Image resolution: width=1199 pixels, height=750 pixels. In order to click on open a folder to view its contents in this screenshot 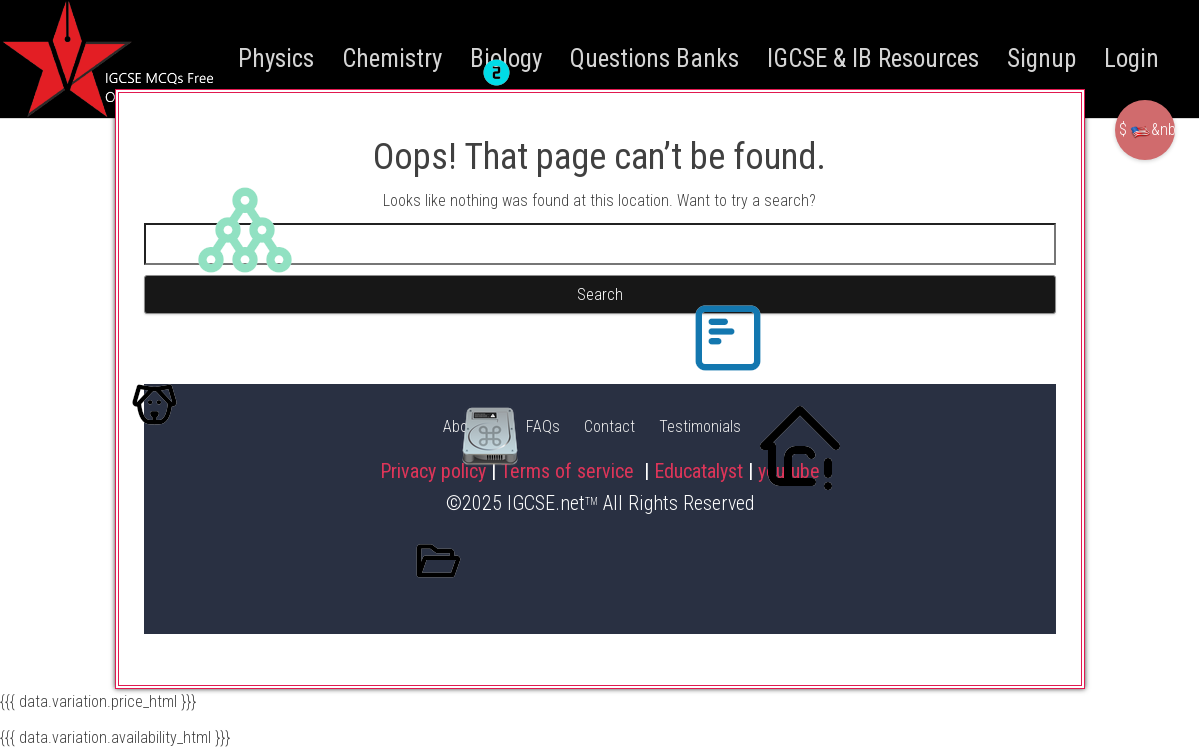, I will do `click(437, 560)`.